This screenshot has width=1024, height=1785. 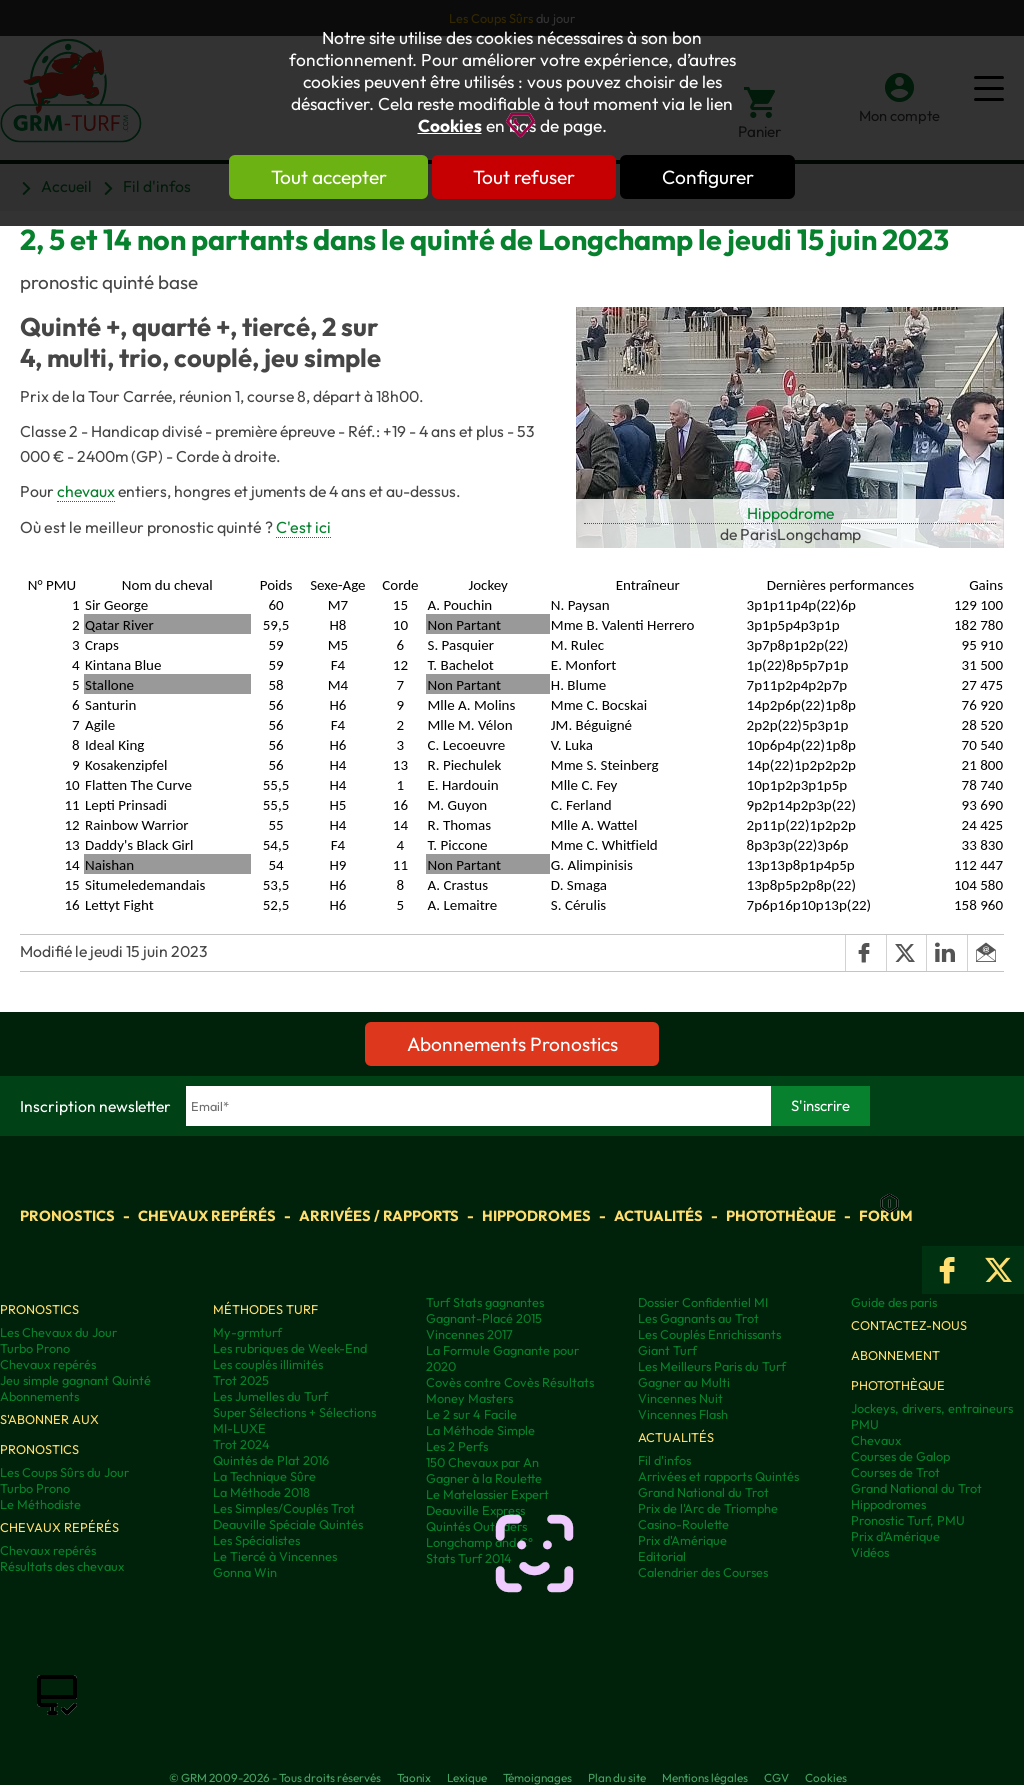 I want to click on device successfully connected, so click(x=57, y=1695).